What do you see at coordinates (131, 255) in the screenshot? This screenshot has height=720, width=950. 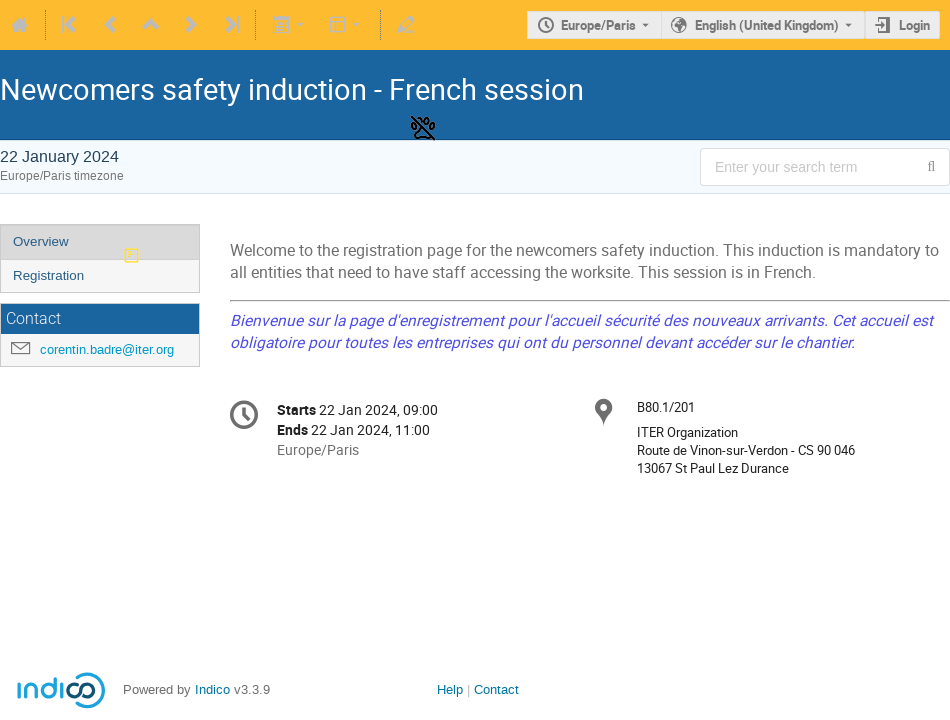 I see `align content to top-left of container` at bounding box center [131, 255].